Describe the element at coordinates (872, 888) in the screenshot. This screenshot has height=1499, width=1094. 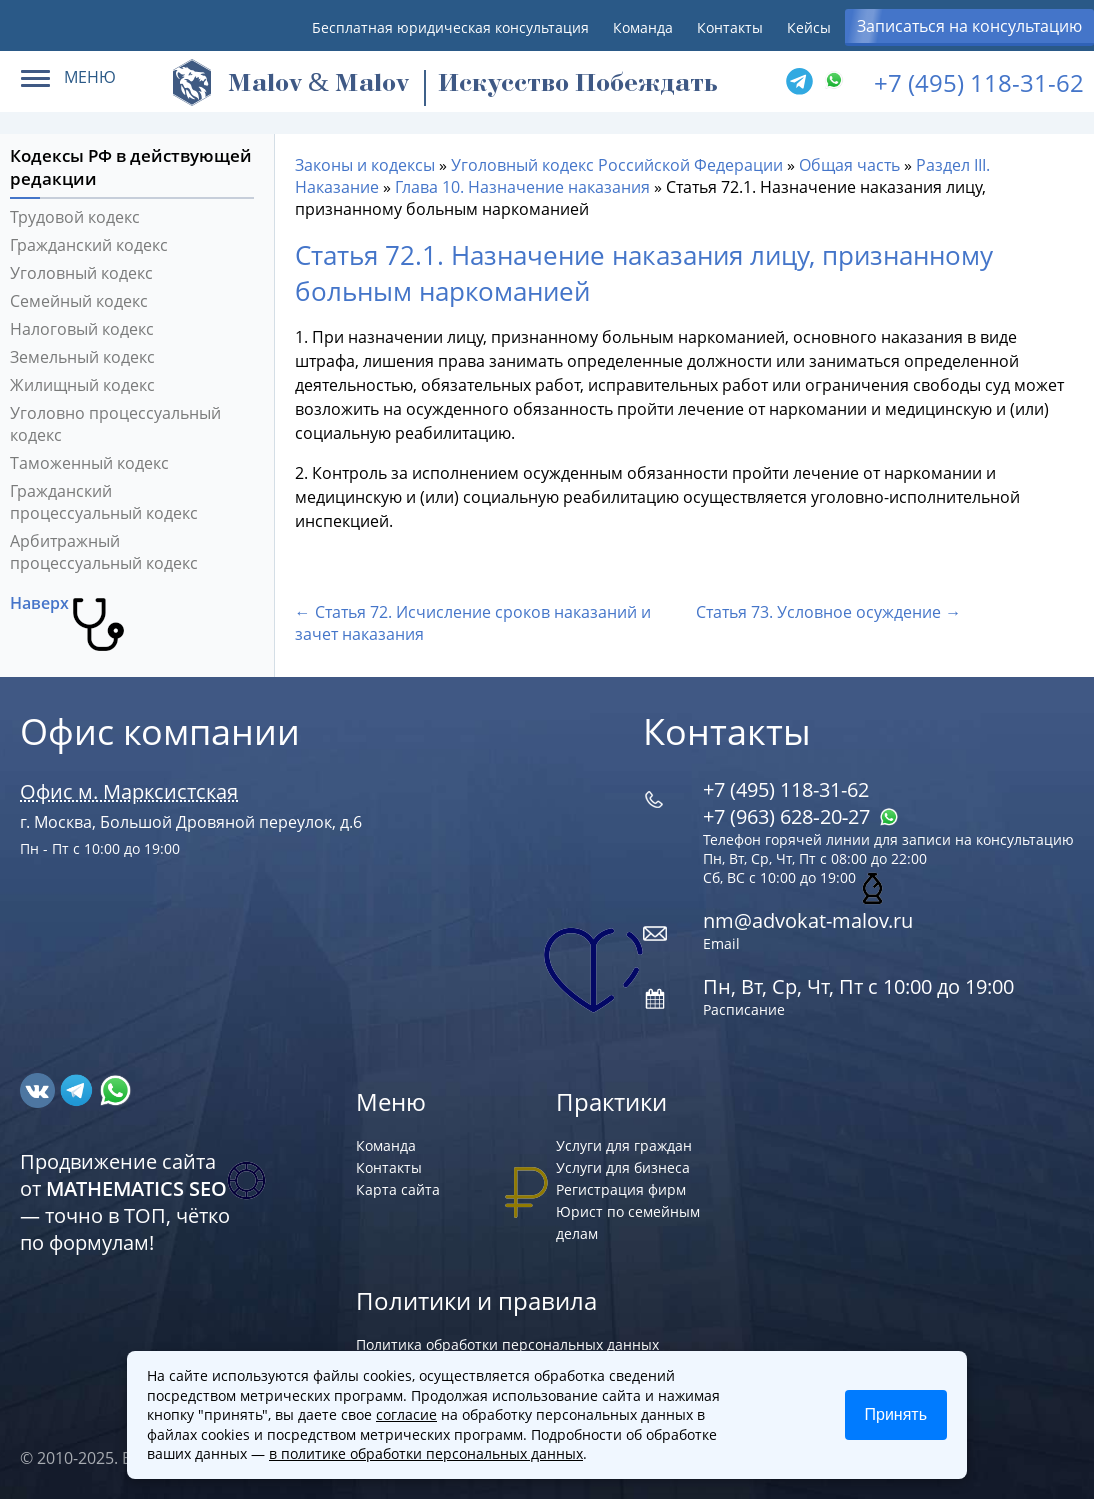
I see `select the bishop piece in a chess game` at that location.